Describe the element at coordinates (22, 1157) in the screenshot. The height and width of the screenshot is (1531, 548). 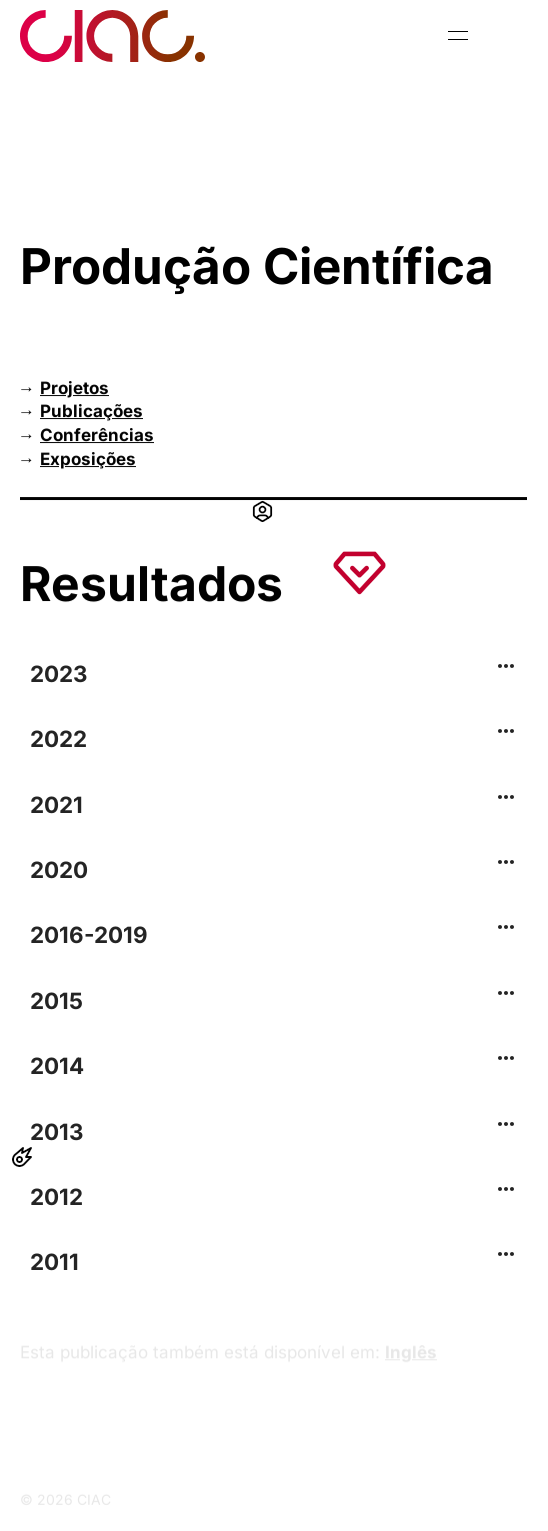
I see `indicates a trending or viral item` at that location.